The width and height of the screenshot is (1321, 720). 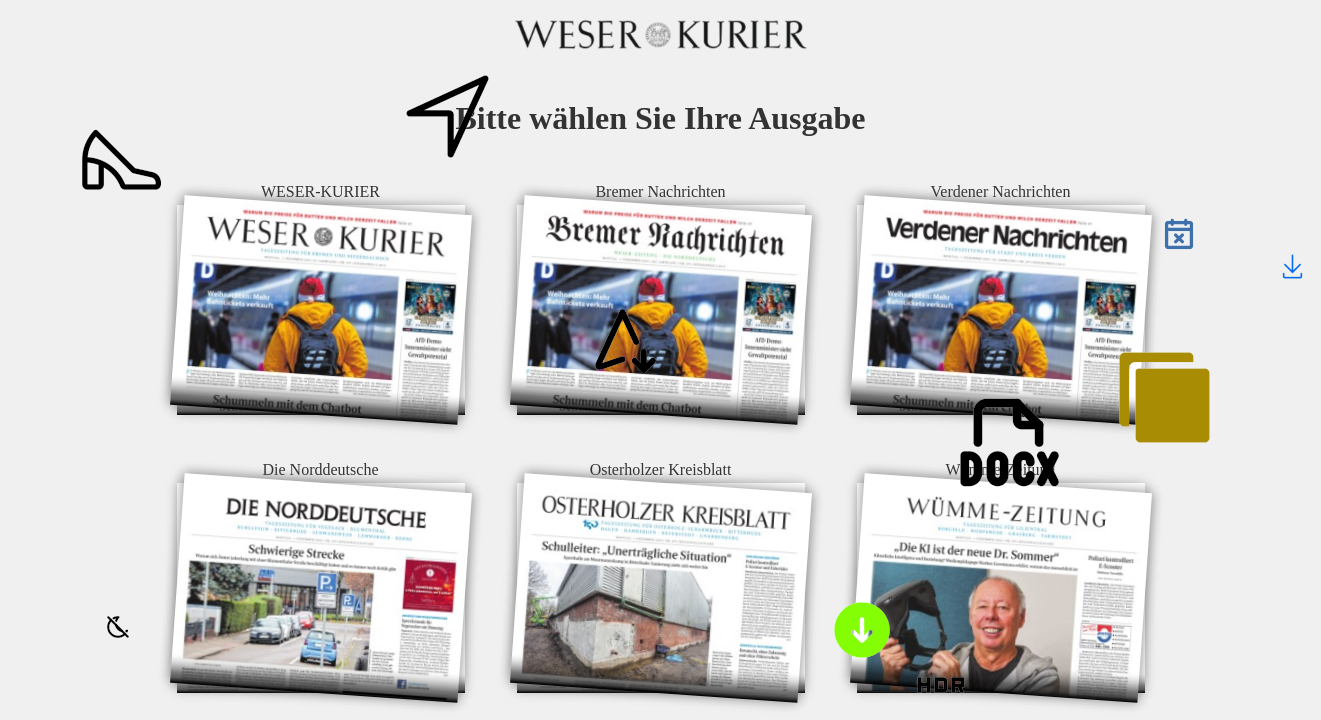 I want to click on download a file or content, so click(x=1292, y=266).